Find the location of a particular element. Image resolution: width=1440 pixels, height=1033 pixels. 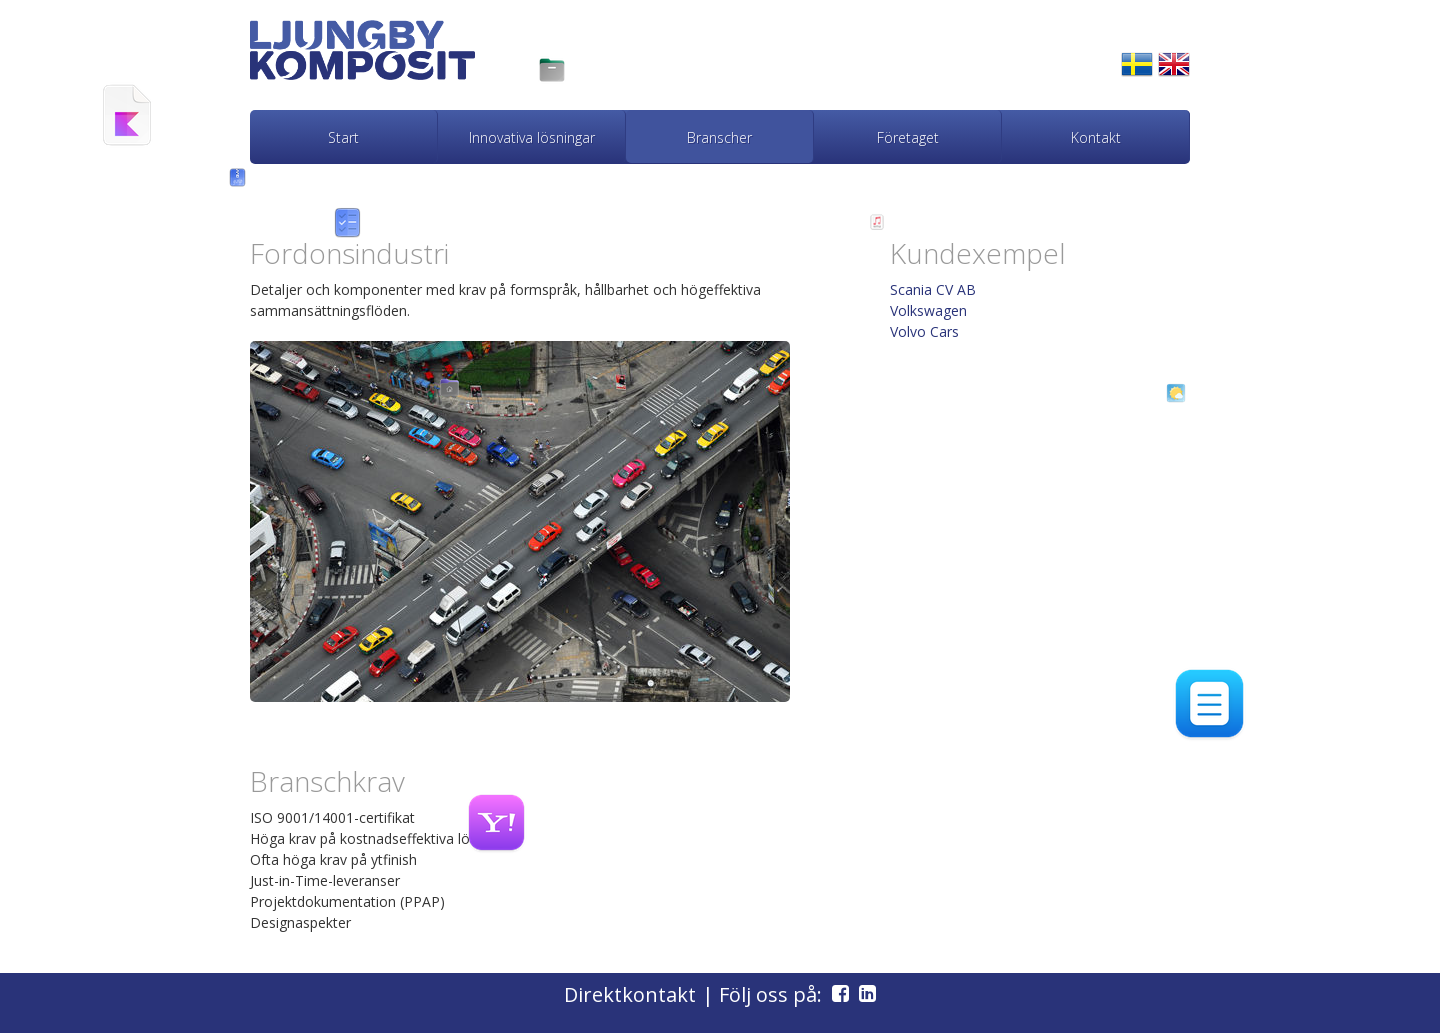

open the file manager application is located at coordinates (552, 70).